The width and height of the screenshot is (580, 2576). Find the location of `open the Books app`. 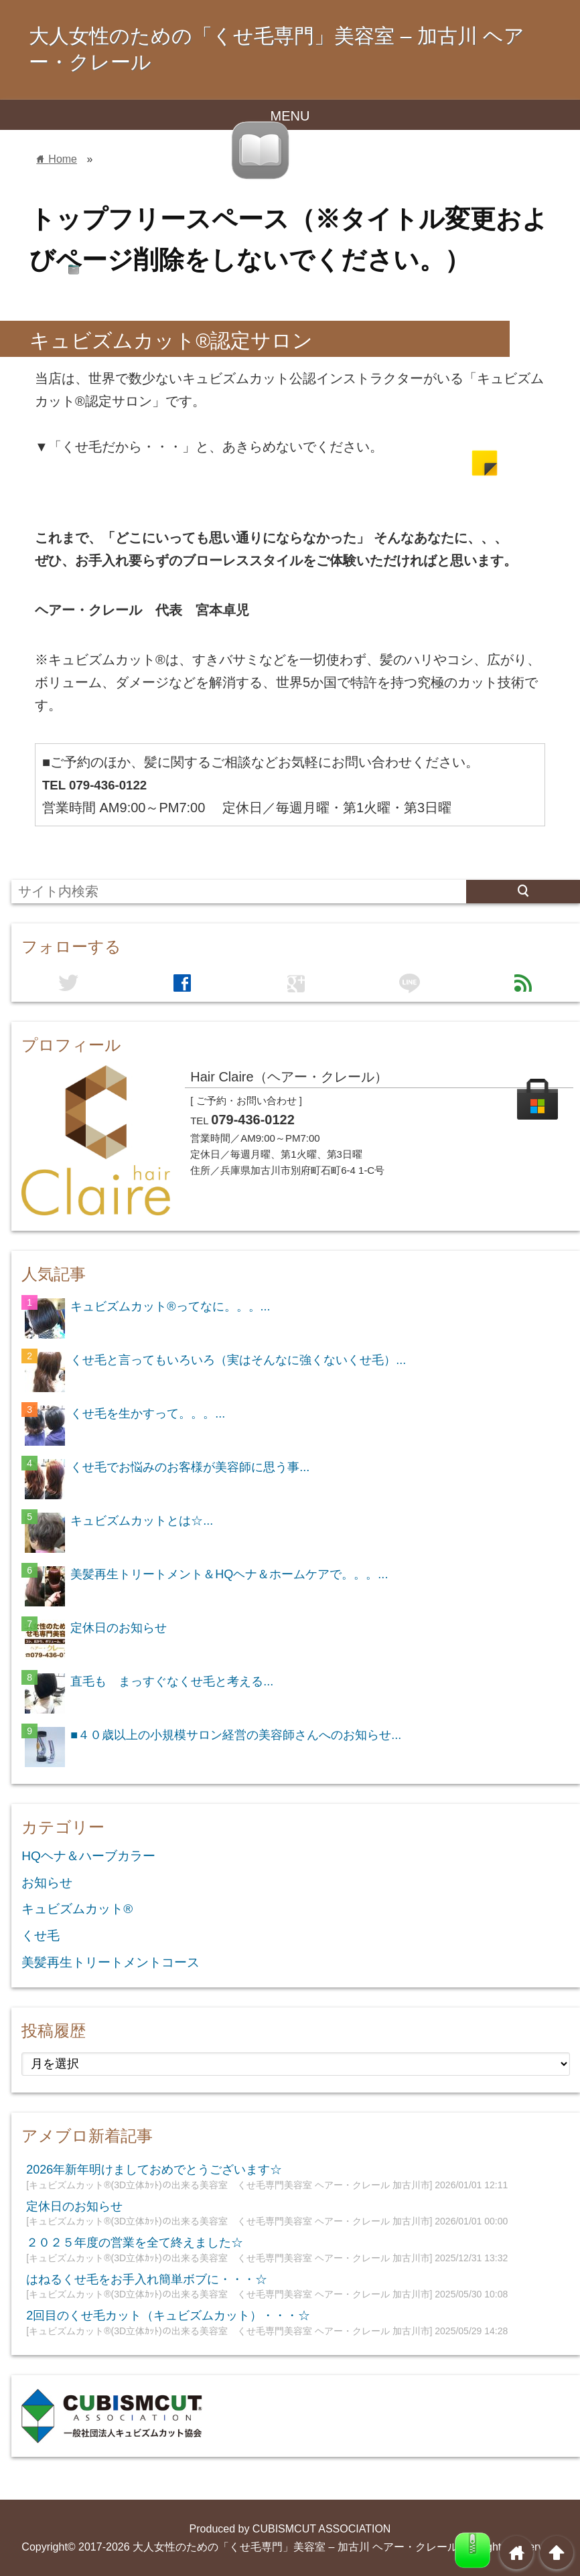

open the Books app is located at coordinates (260, 150).